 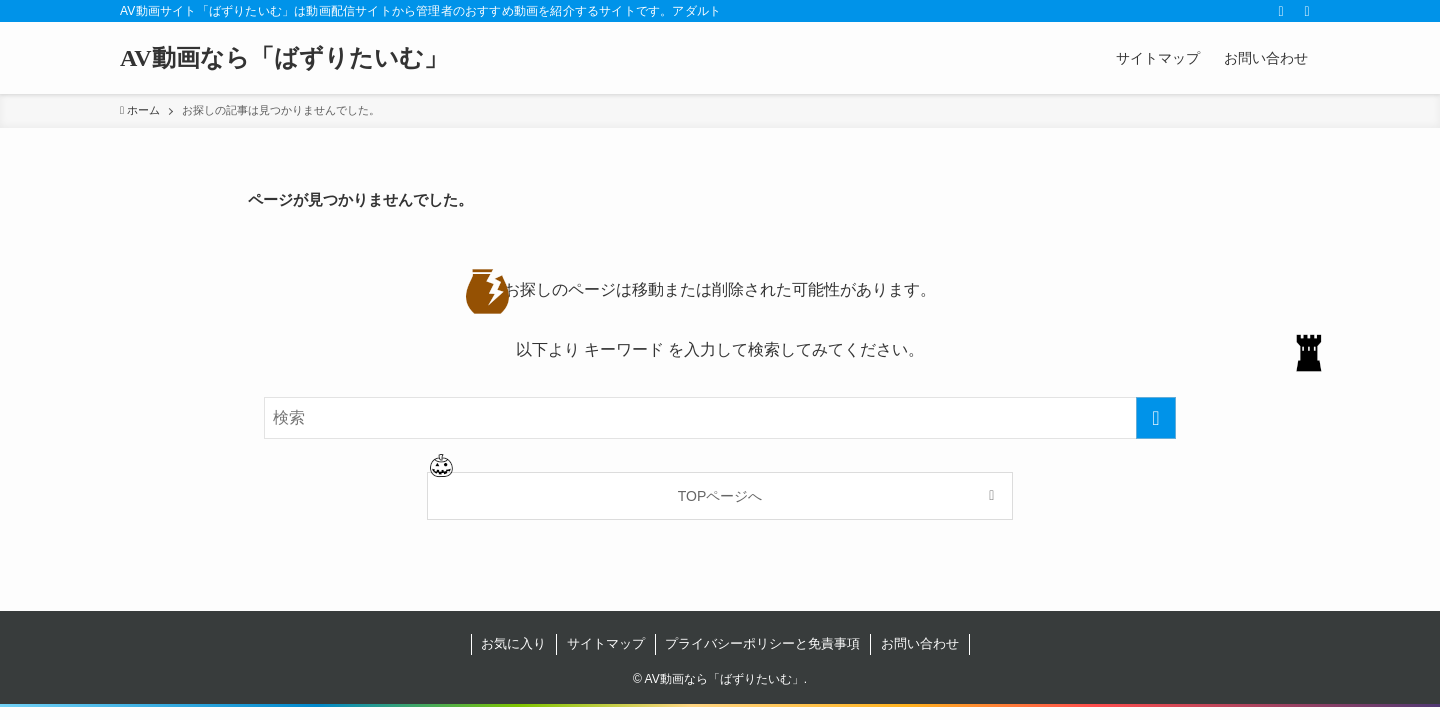 What do you see at coordinates (1309, 353) in the screenshot?
I see `view castle or fortress location` at bounding box center [1309, 353].